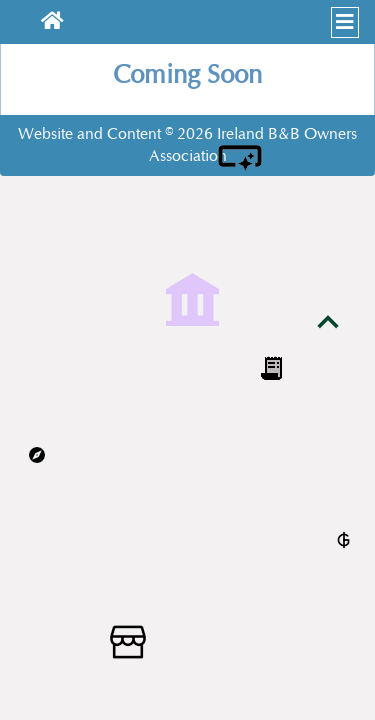 The height and width of the screenshot is (720, 375). Describe the element at coordinates (37, 455) in the screenshot. I see `explore nearby places or content` at that location.